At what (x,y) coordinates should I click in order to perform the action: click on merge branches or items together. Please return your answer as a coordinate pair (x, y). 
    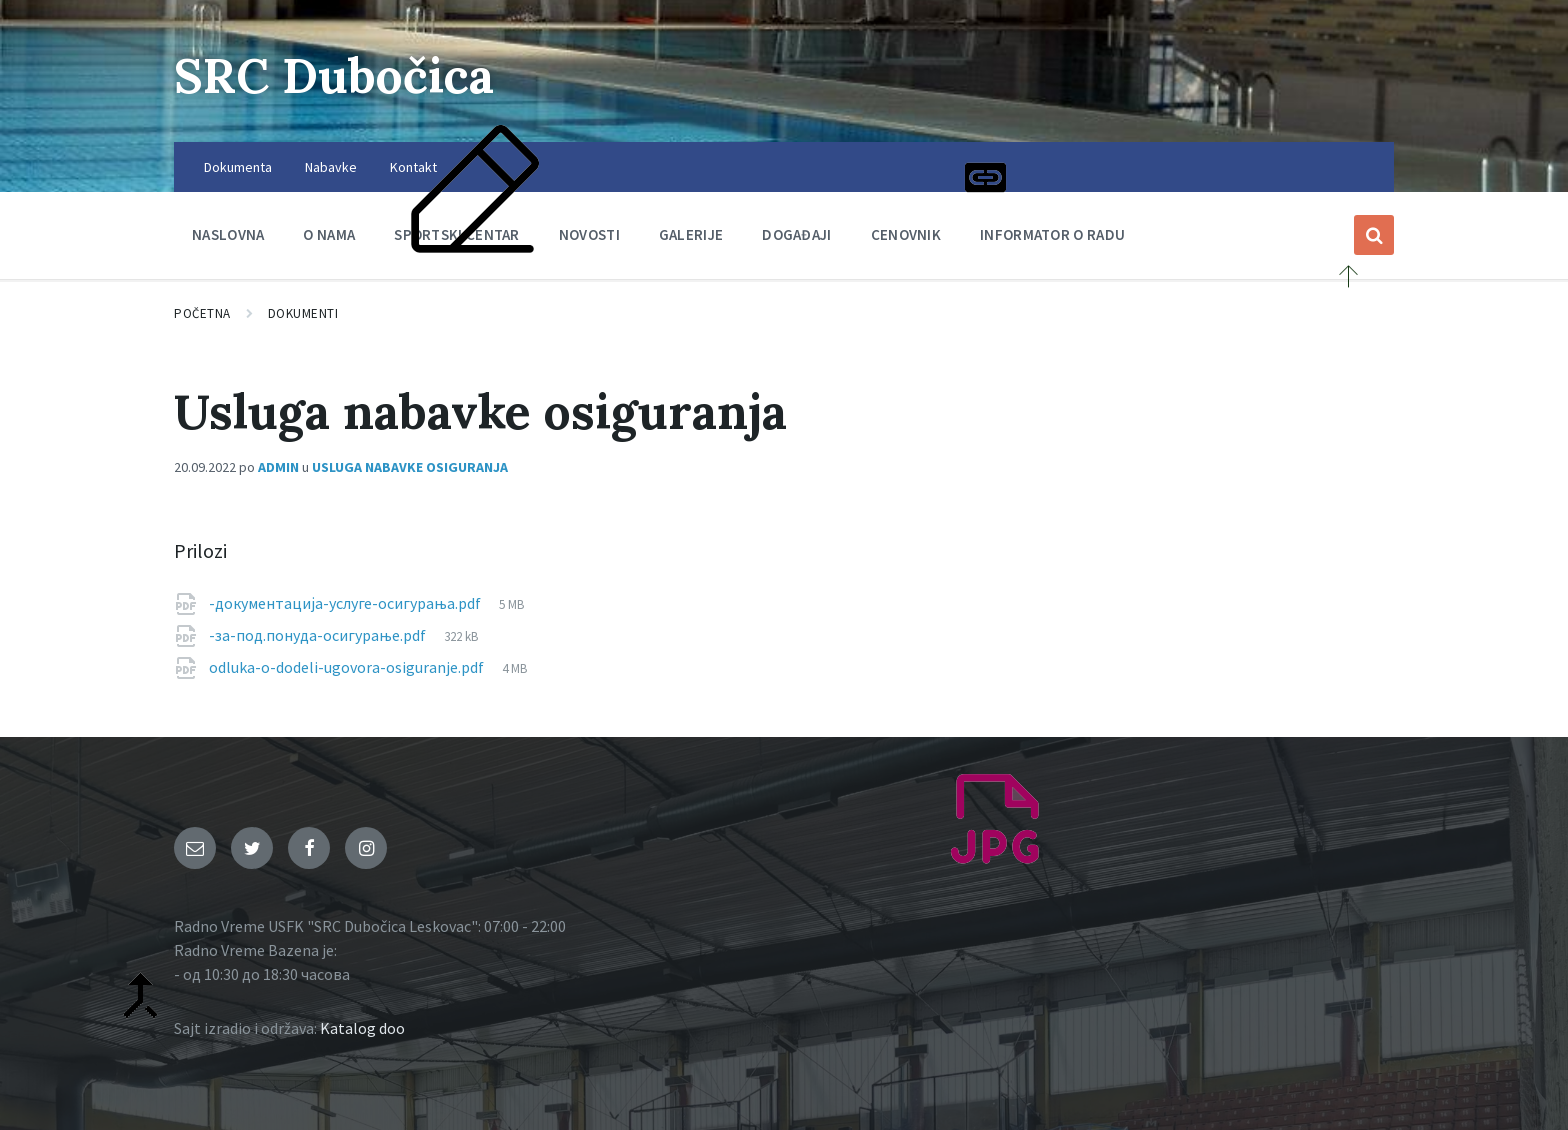
    Looking at the image, I should click on (140, 995).